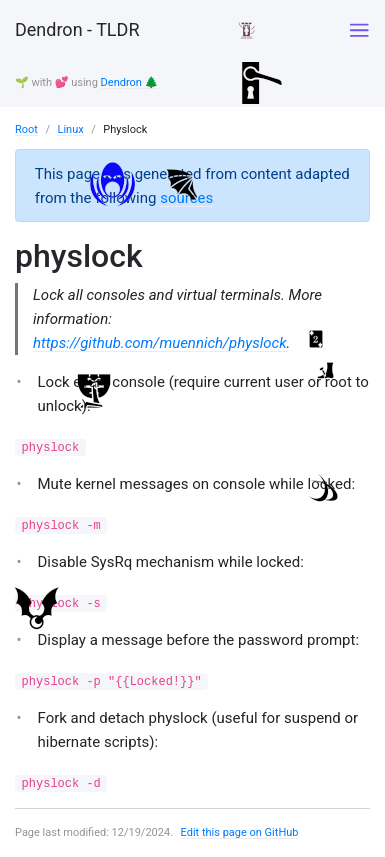  I want to click on enter cryogenic sleep or stasis mode, so click(246, 30).